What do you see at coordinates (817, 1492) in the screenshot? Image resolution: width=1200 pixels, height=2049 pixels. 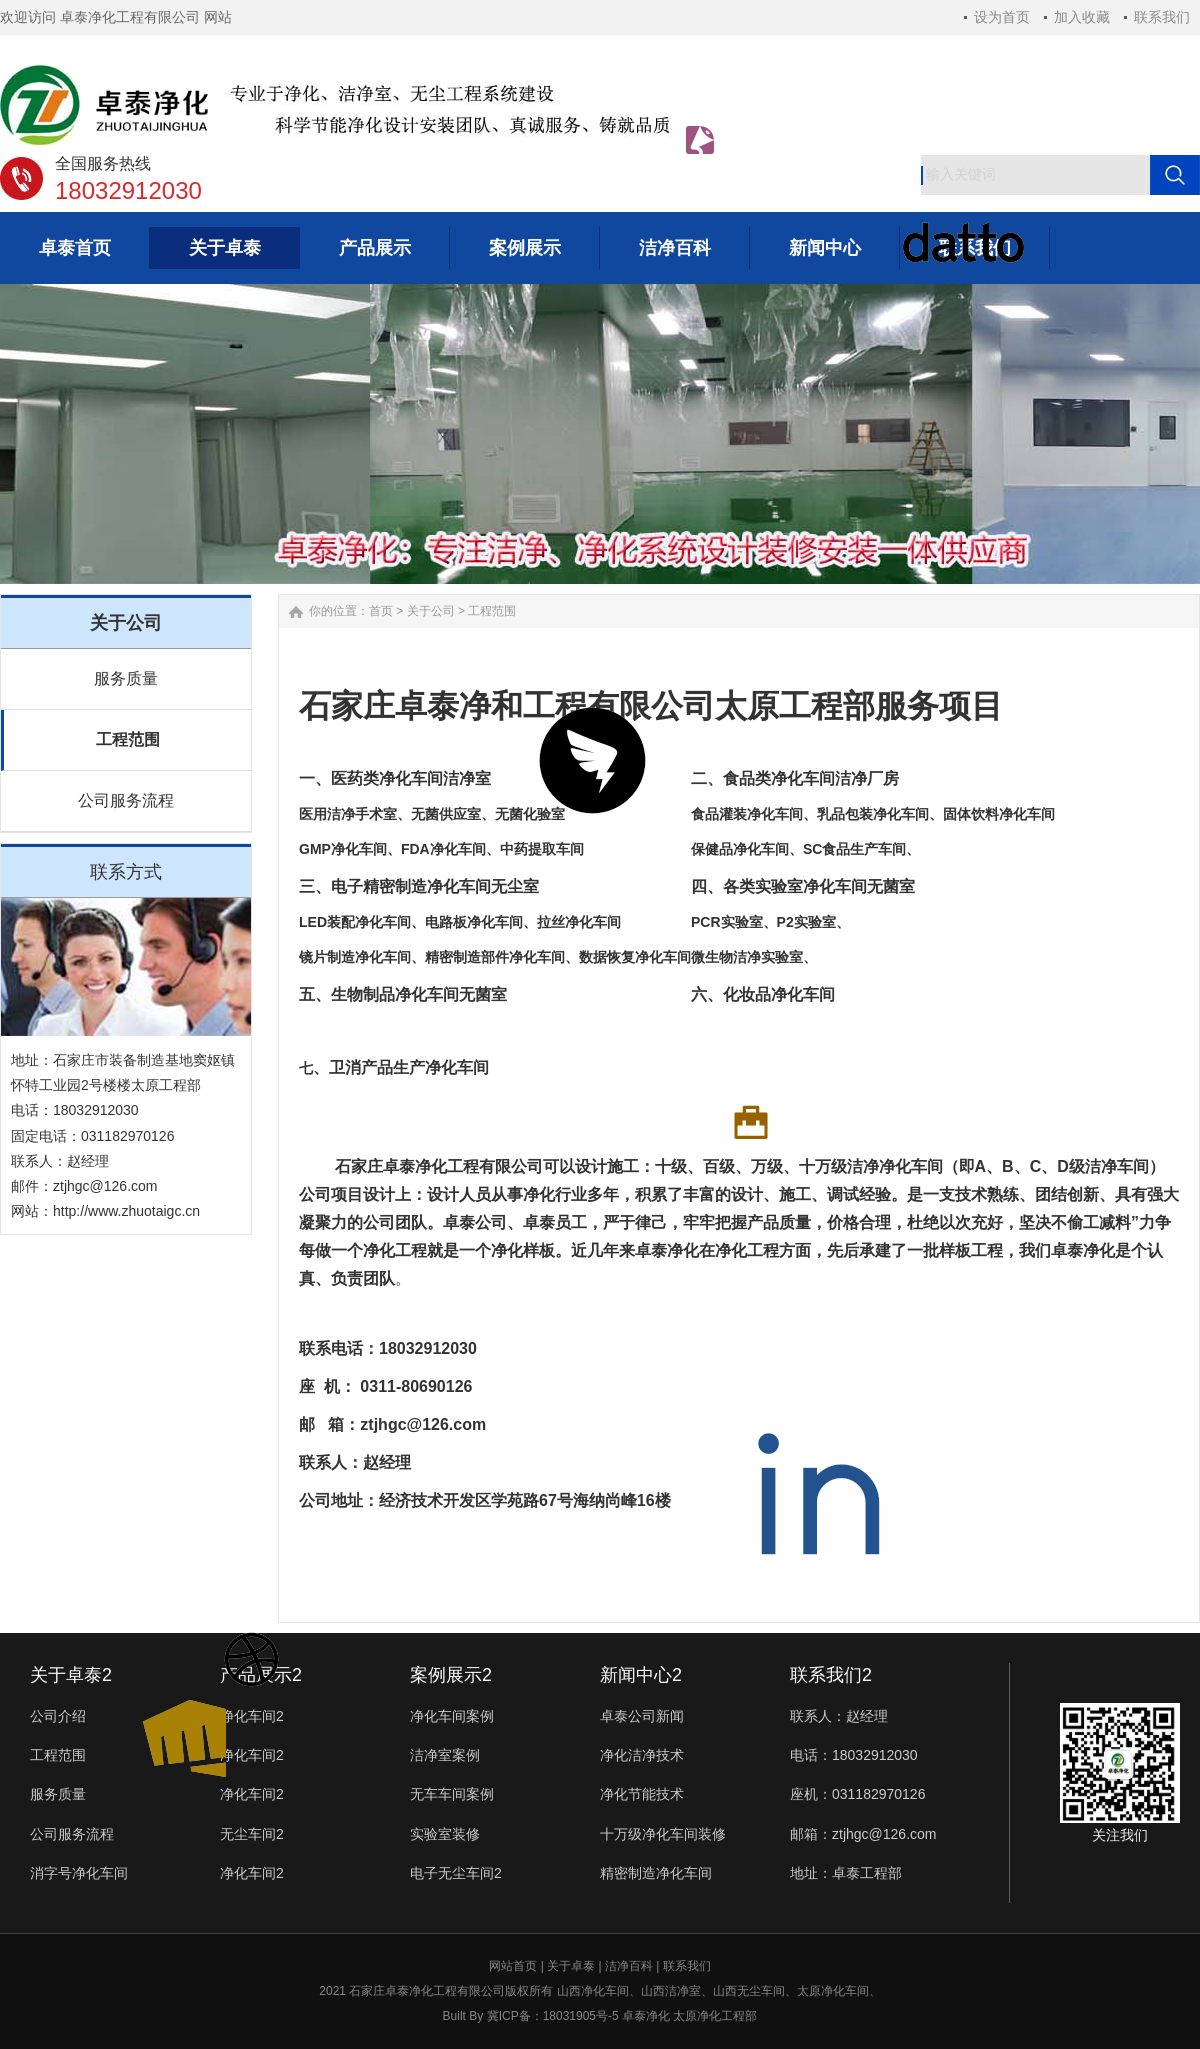 I see `connect with LinkedIn` at bounding box center [817, 1492].